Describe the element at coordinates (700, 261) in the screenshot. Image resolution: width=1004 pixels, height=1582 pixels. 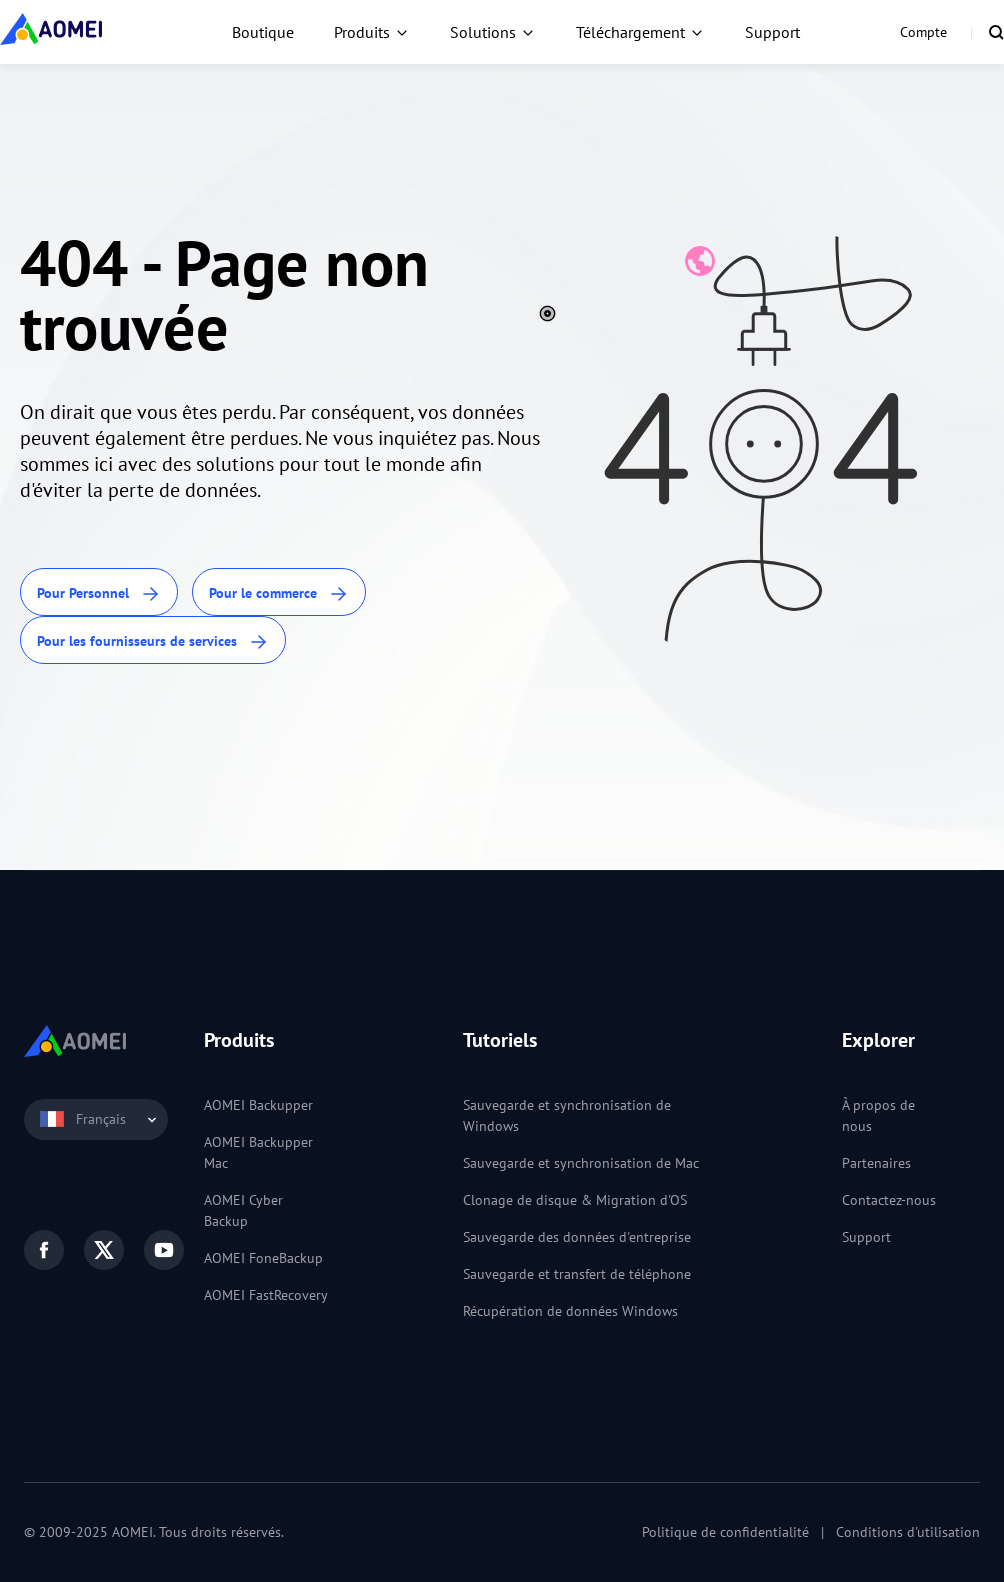
I see `switch to global or worldwide view` at that location.